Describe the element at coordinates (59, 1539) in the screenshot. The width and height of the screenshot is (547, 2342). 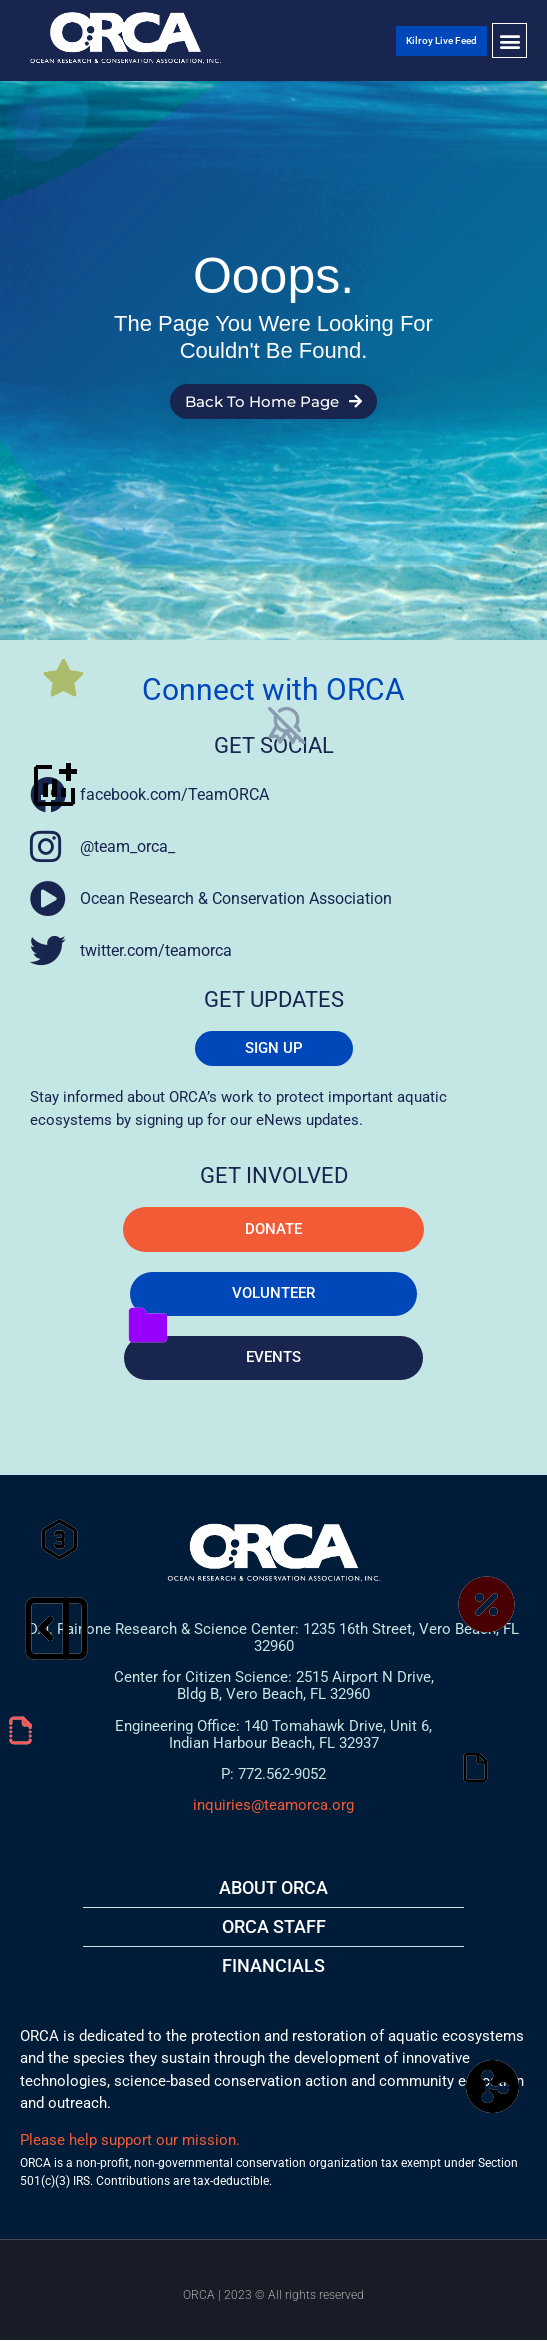
I see `step 3 in a multi-step process` at that location.